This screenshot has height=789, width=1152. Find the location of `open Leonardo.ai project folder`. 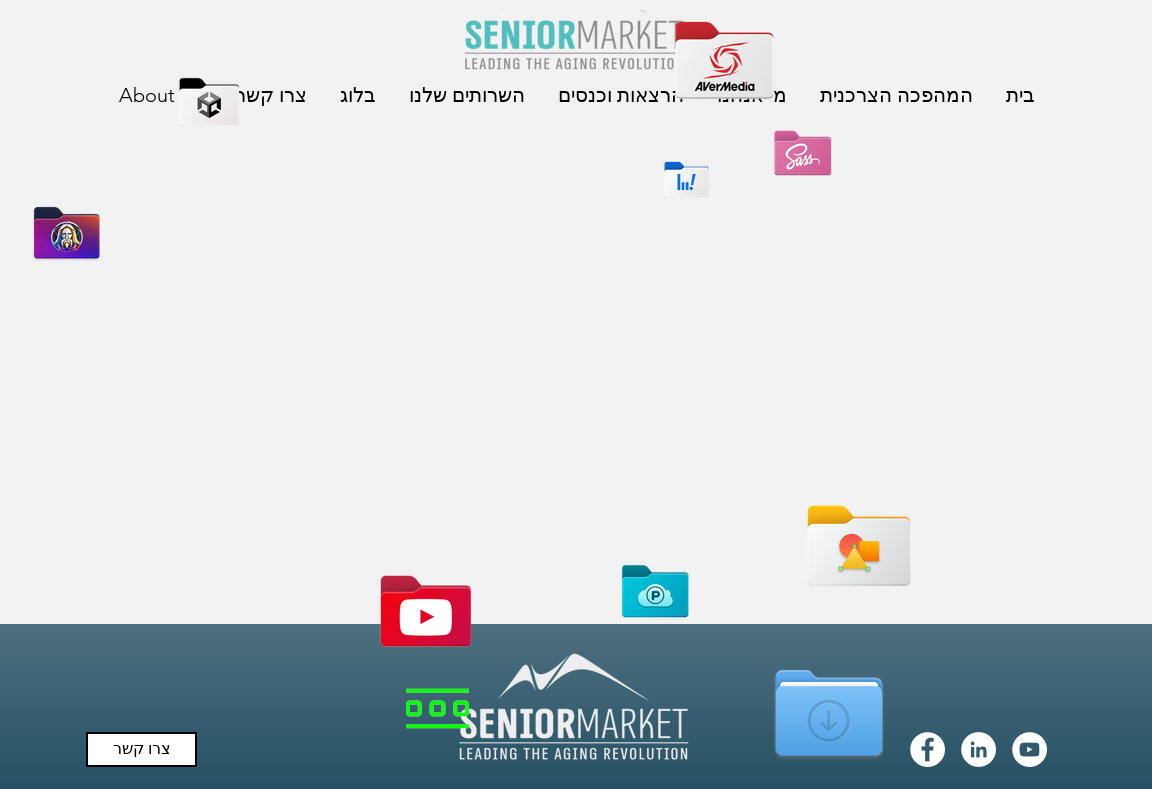

open Leonardo.ai project folder is located at coordinates (66, 234).